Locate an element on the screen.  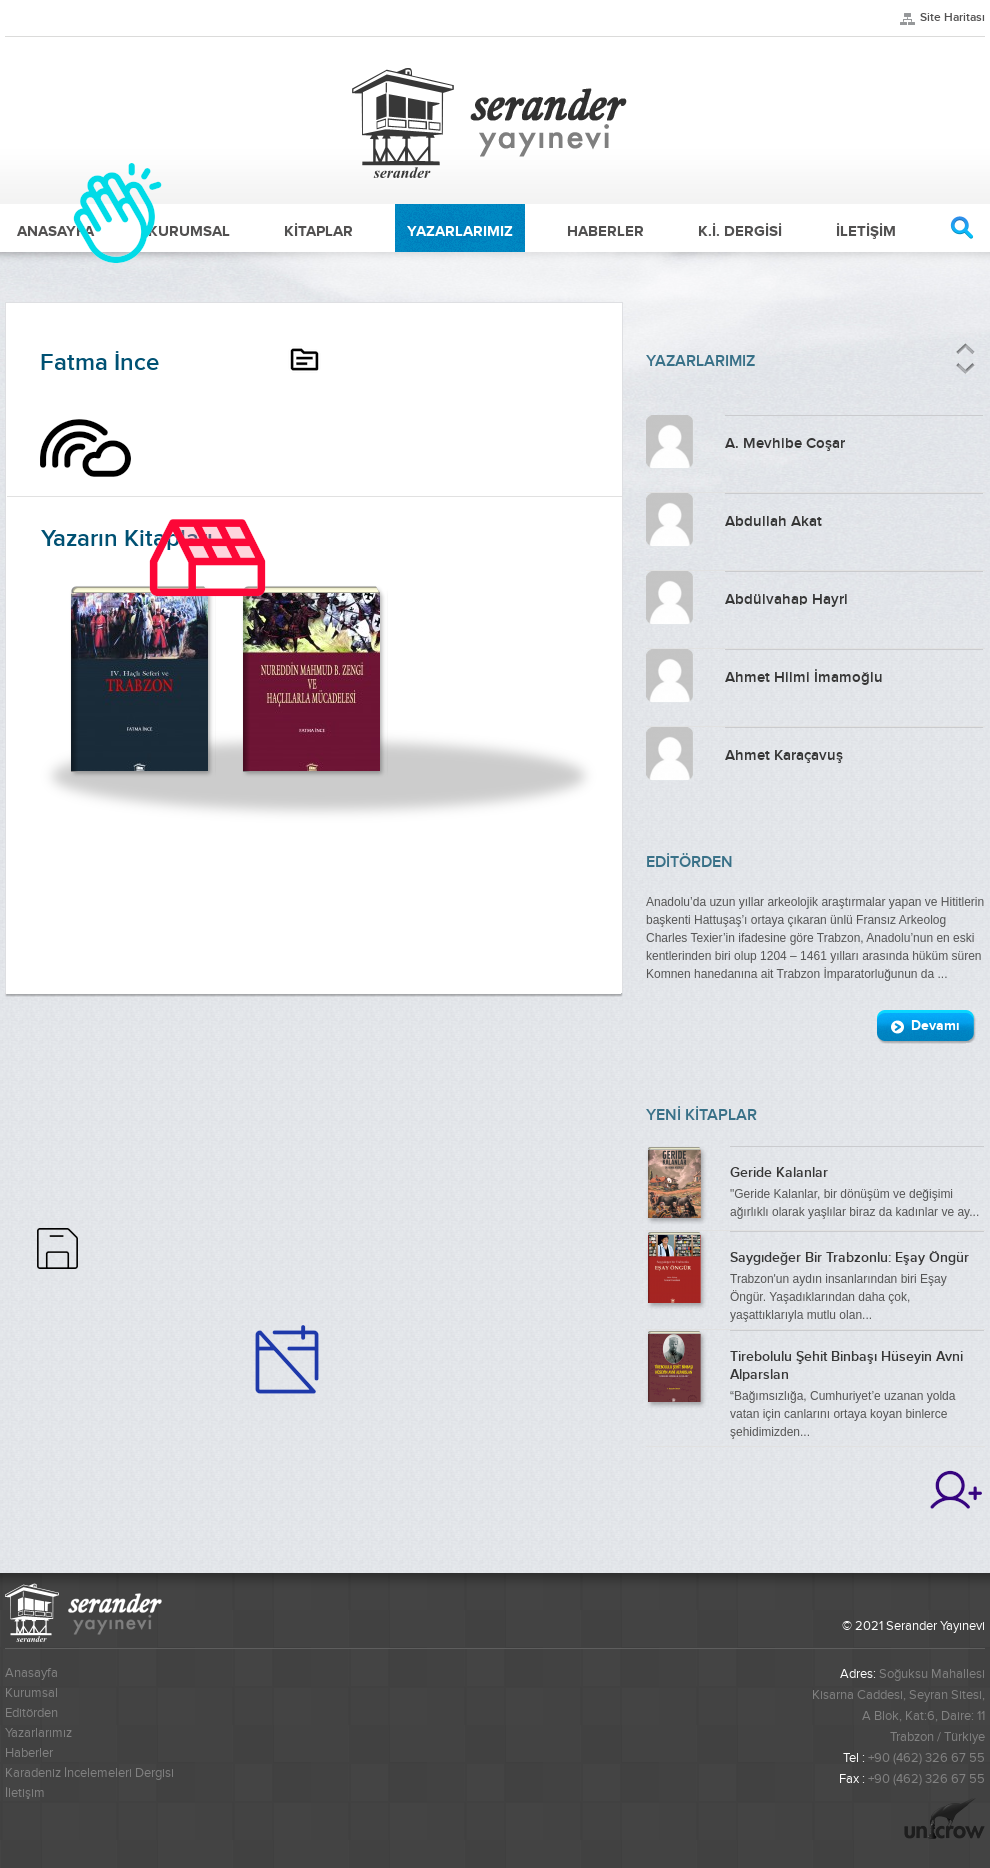
view solar panel system status is located at coordinates (207, 561).